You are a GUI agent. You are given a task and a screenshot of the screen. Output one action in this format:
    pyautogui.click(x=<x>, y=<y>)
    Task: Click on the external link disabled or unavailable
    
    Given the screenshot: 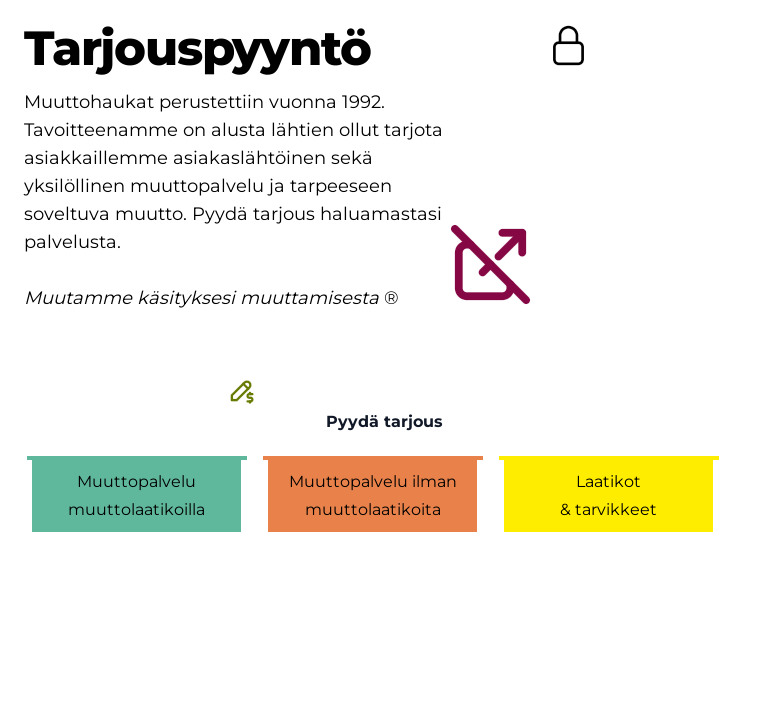 What is the action you would take?
    pyautogui.click(x=490, y=264)
    